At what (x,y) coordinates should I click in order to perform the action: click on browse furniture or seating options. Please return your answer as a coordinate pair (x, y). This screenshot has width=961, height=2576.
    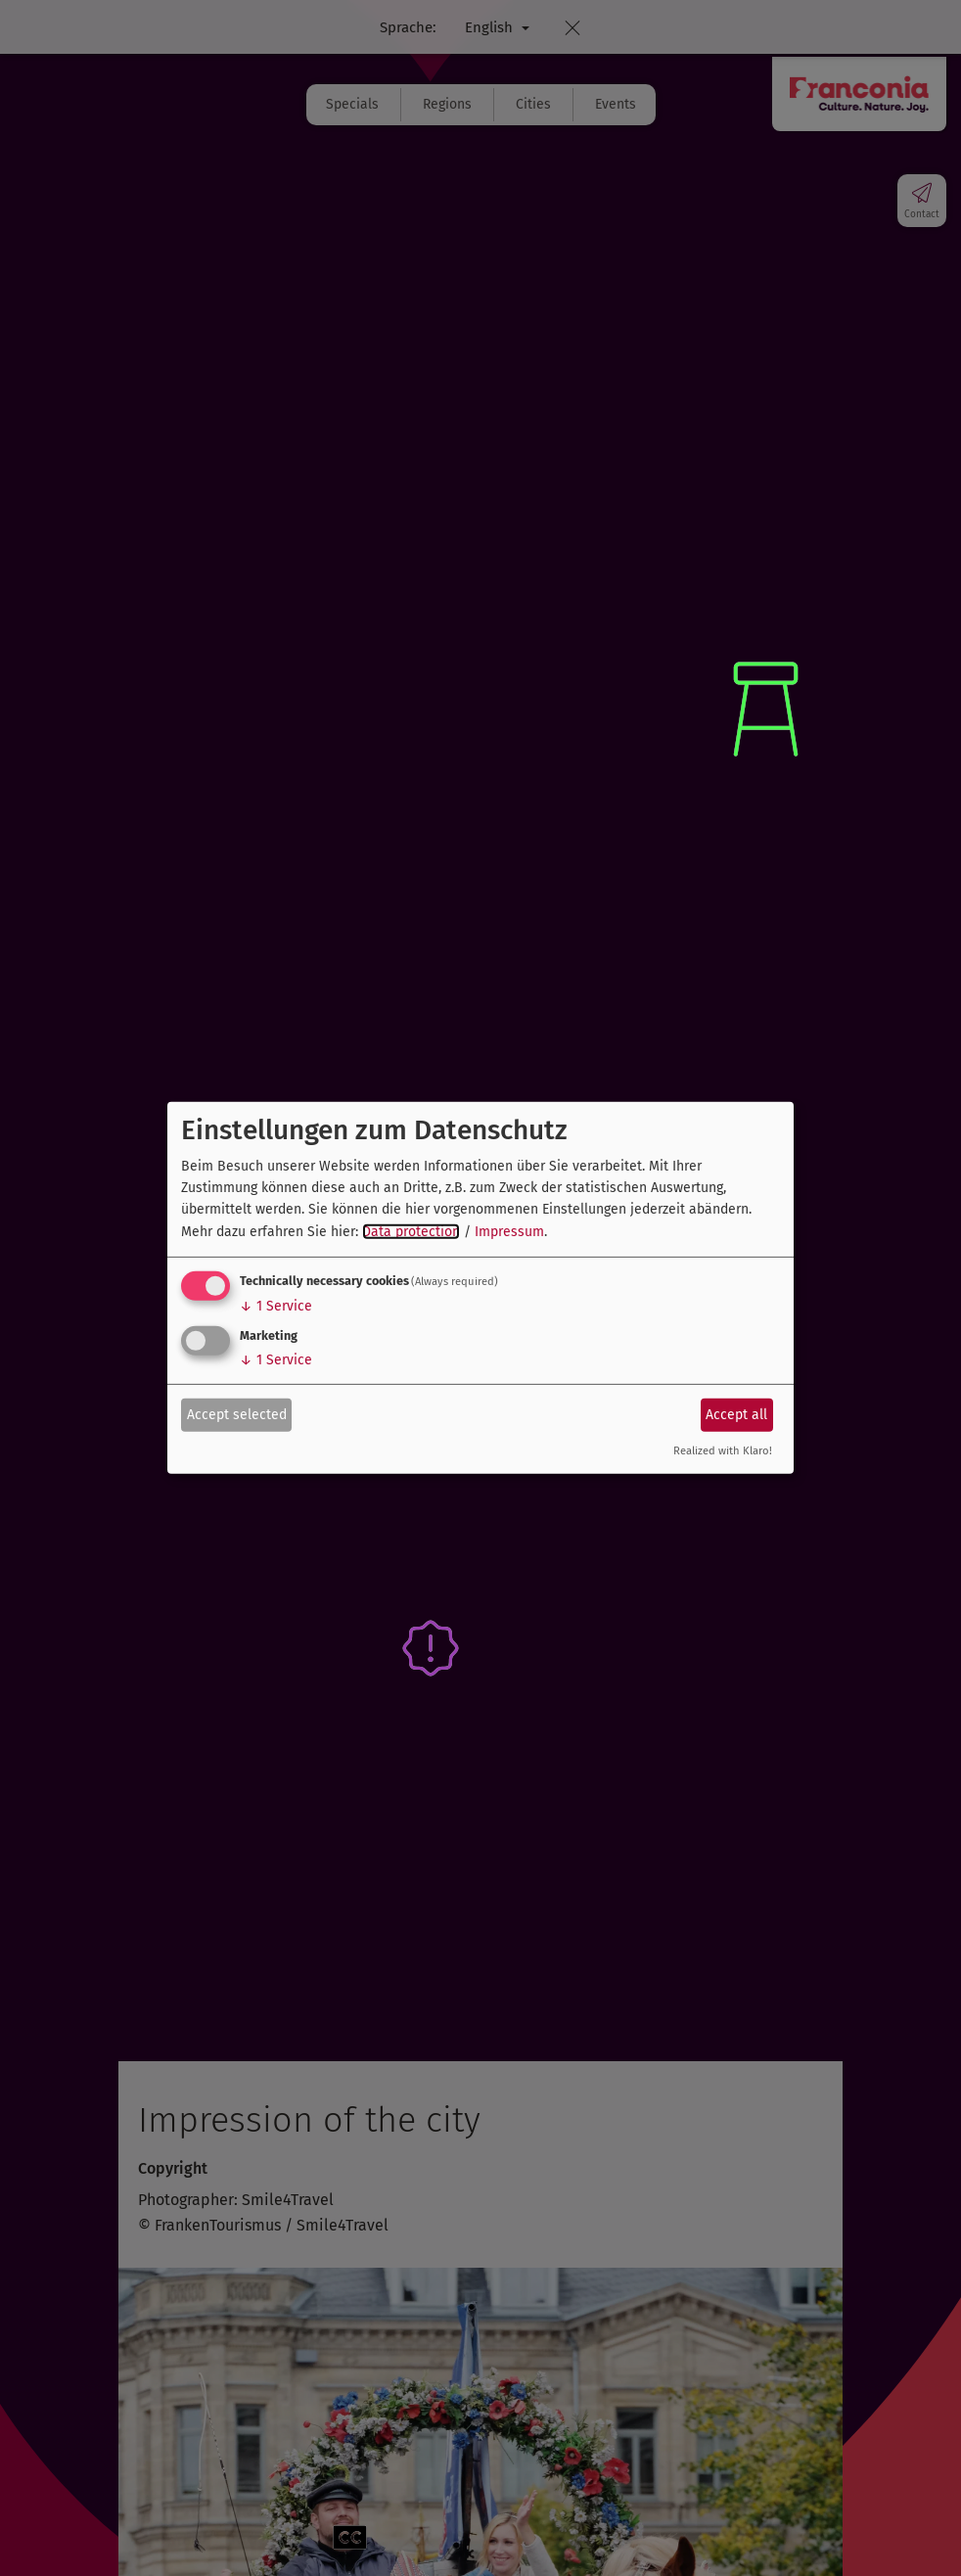
    Looking at the image, I should click on (765, 709).